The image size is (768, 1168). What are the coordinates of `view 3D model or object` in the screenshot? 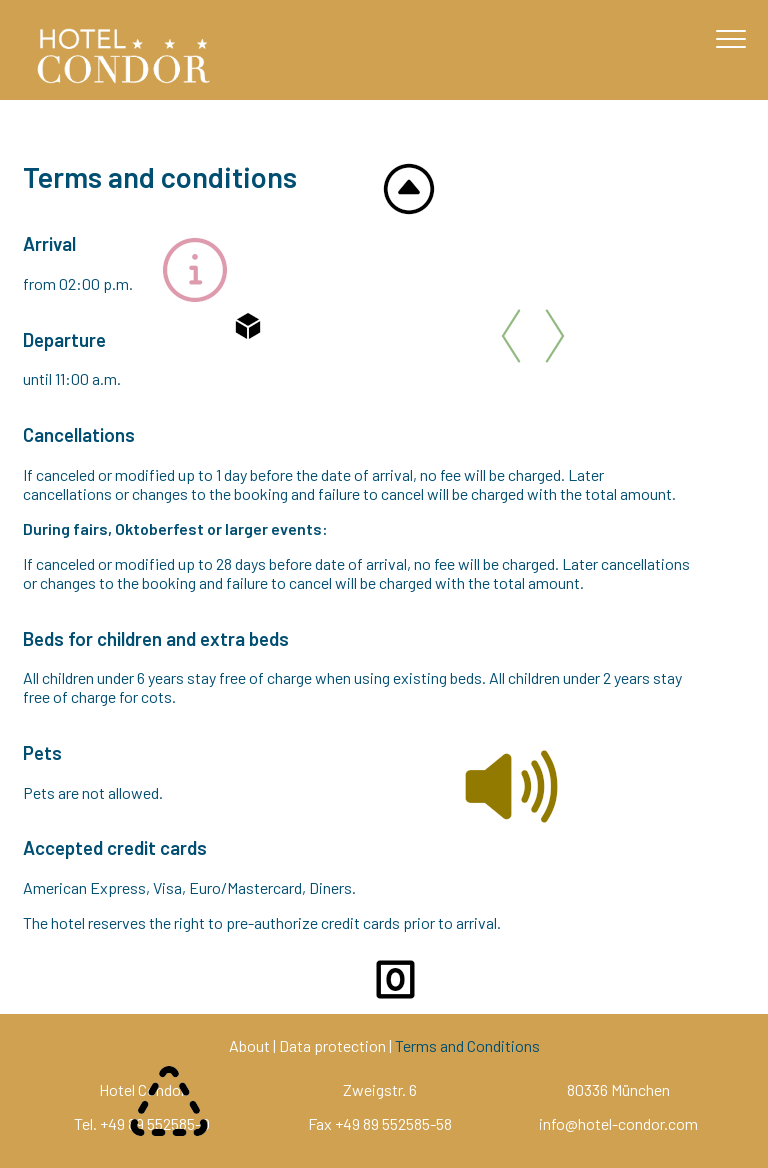 It's located at (248, 326).